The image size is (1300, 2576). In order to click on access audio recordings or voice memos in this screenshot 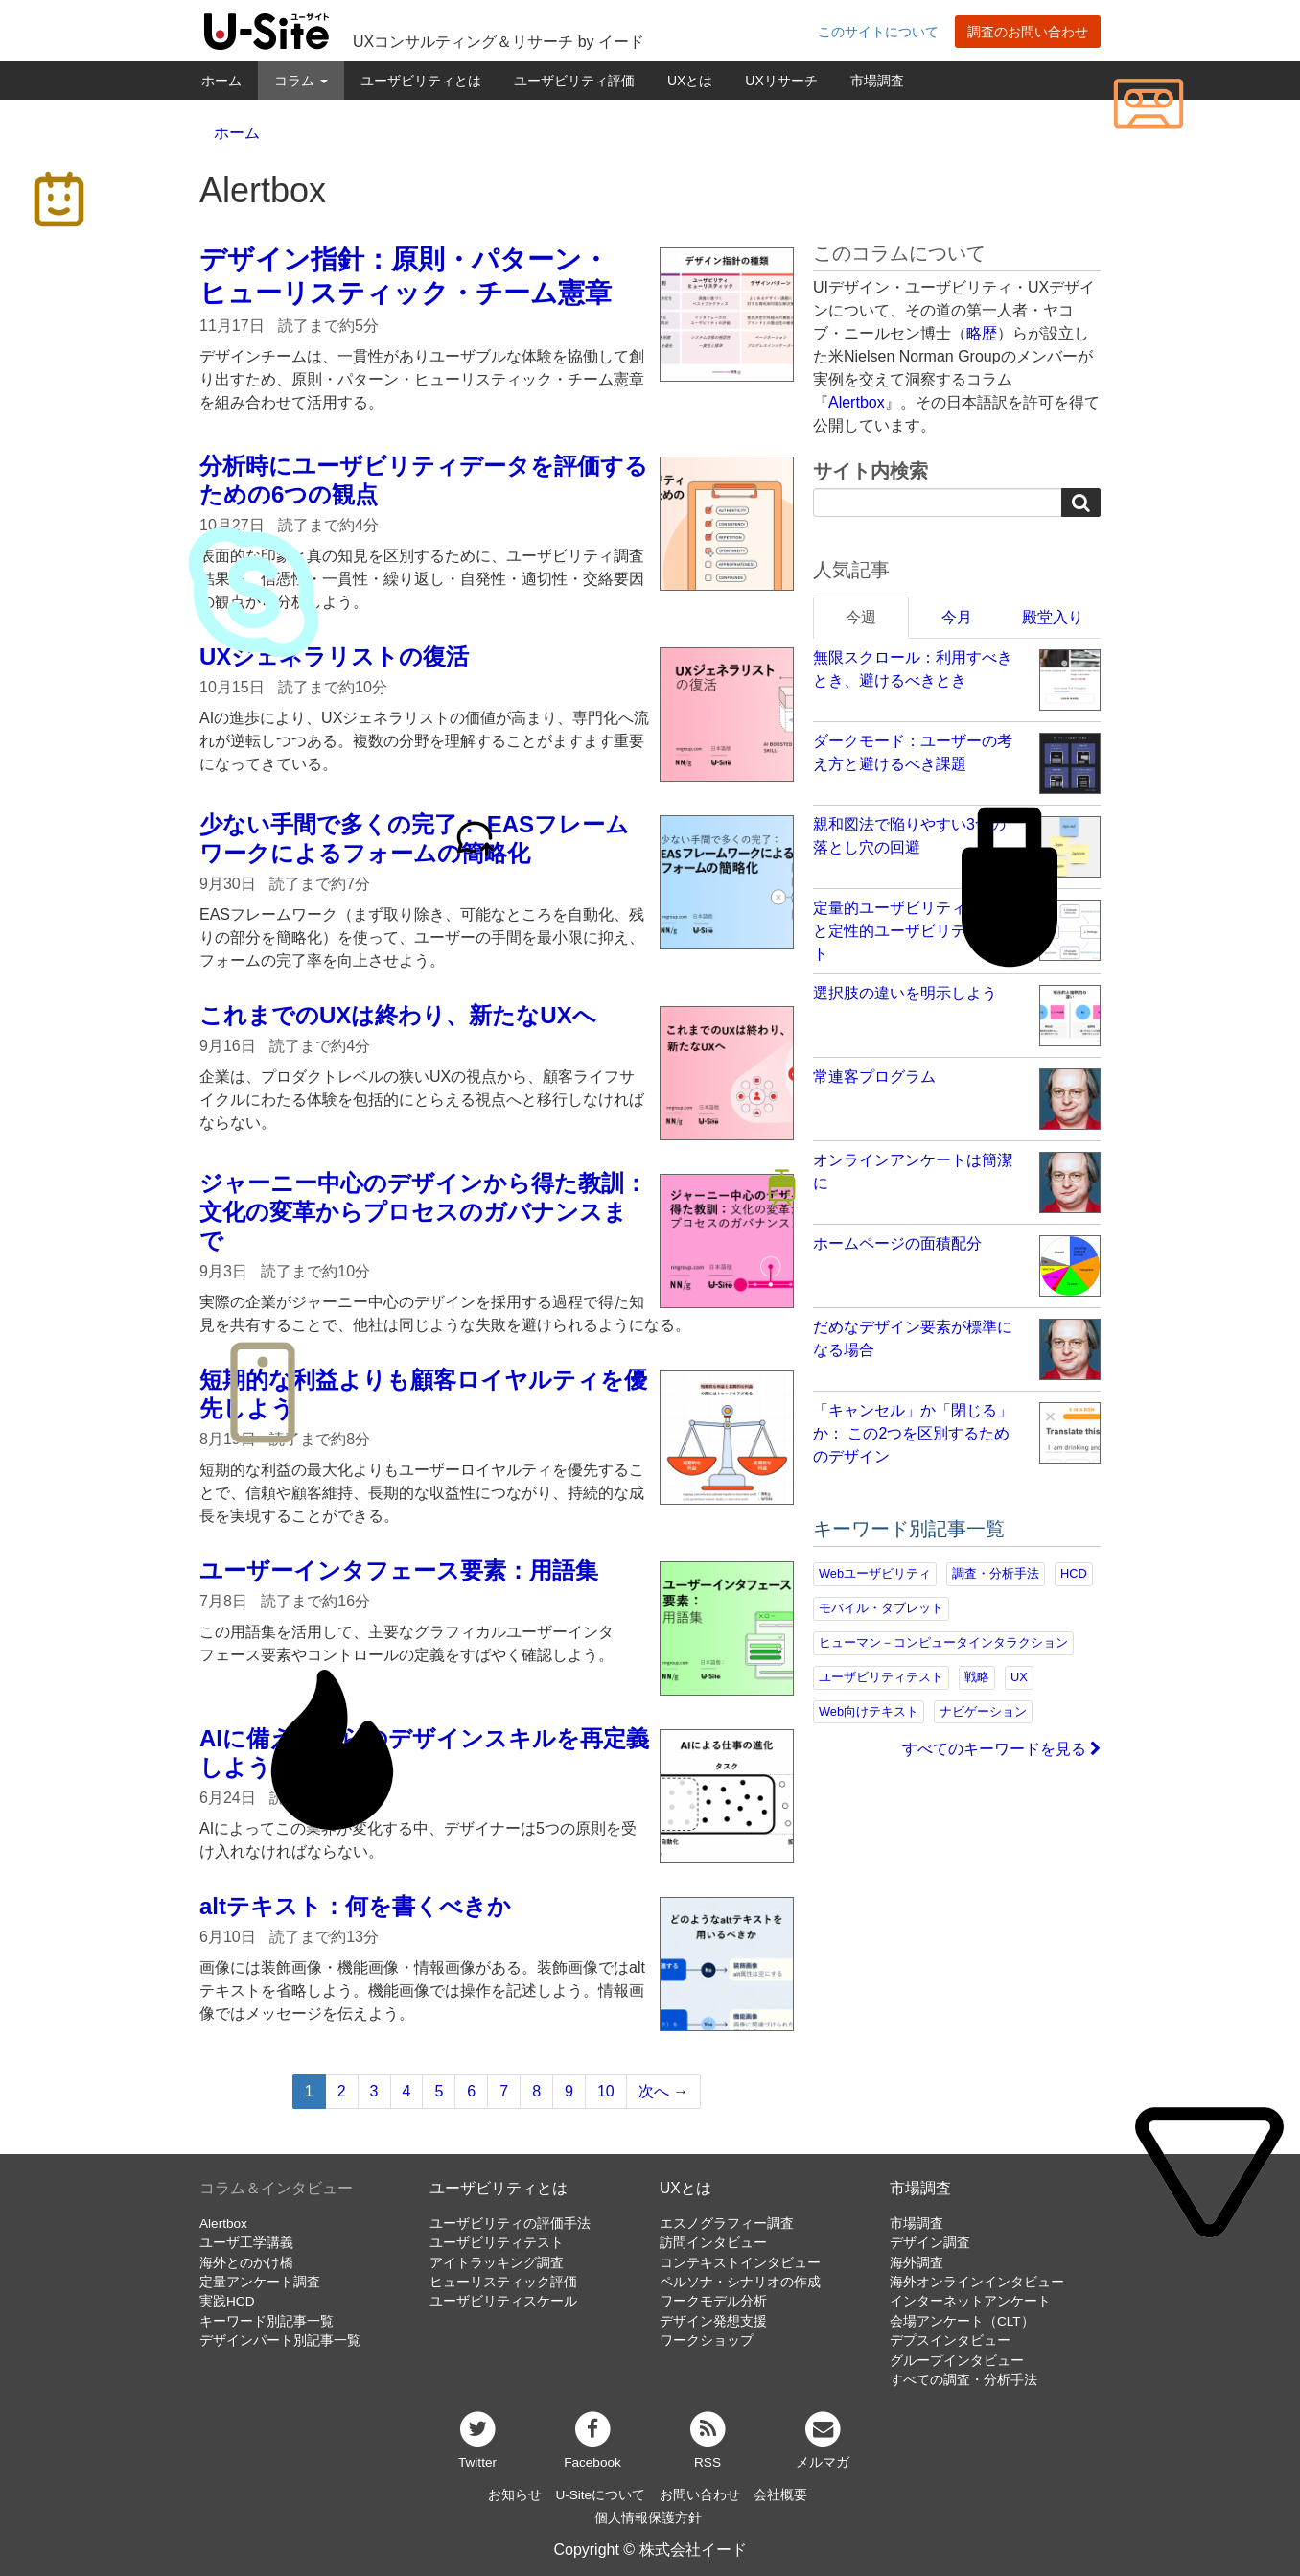, I will do `click(1149, 104)`.